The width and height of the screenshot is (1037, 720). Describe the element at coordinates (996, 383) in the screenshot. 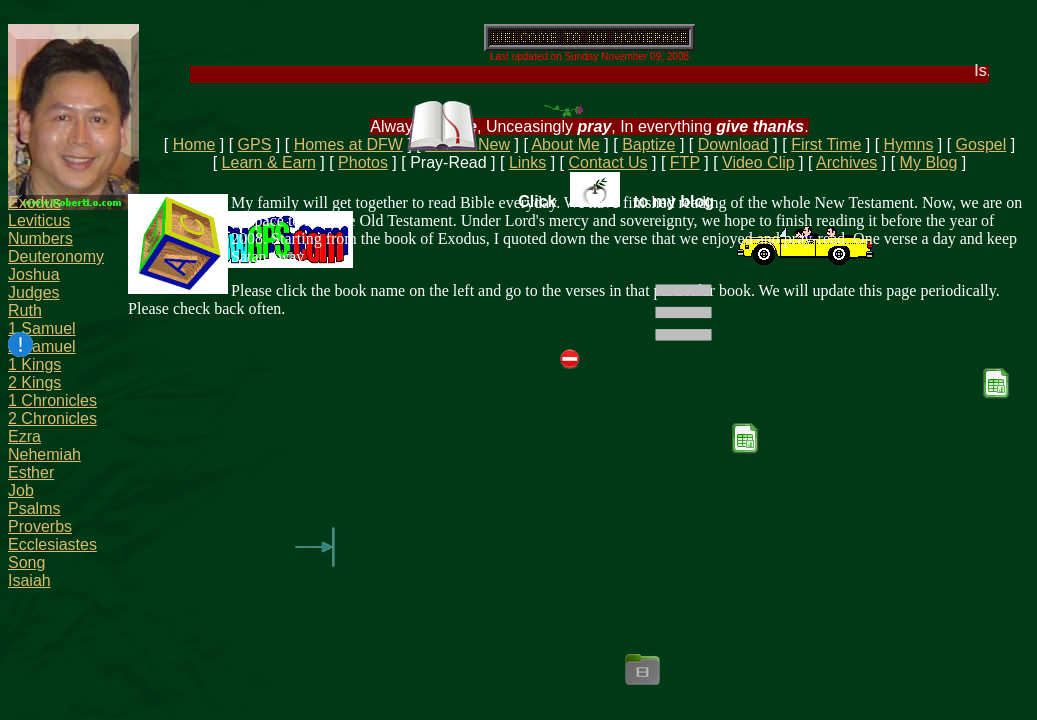

I see `libreoffice calc spreadsheet template file` at that location.